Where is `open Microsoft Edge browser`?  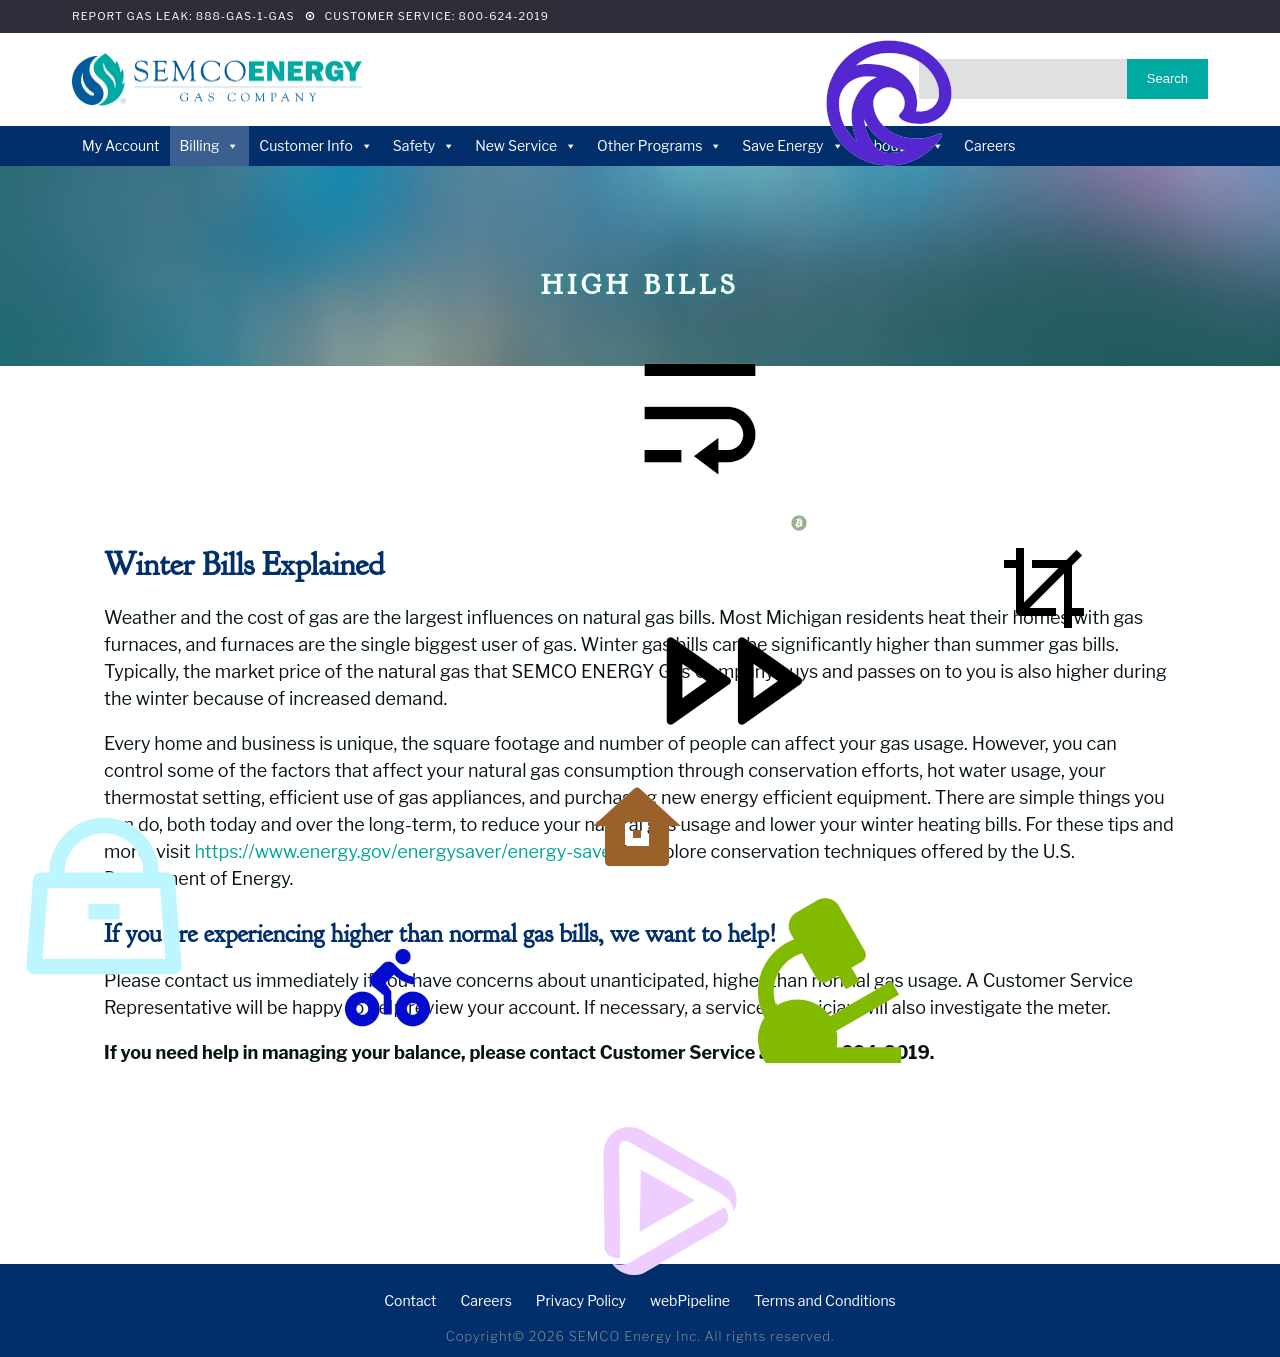
open Microsoft Edge browser is located at coordinates (889, 103).